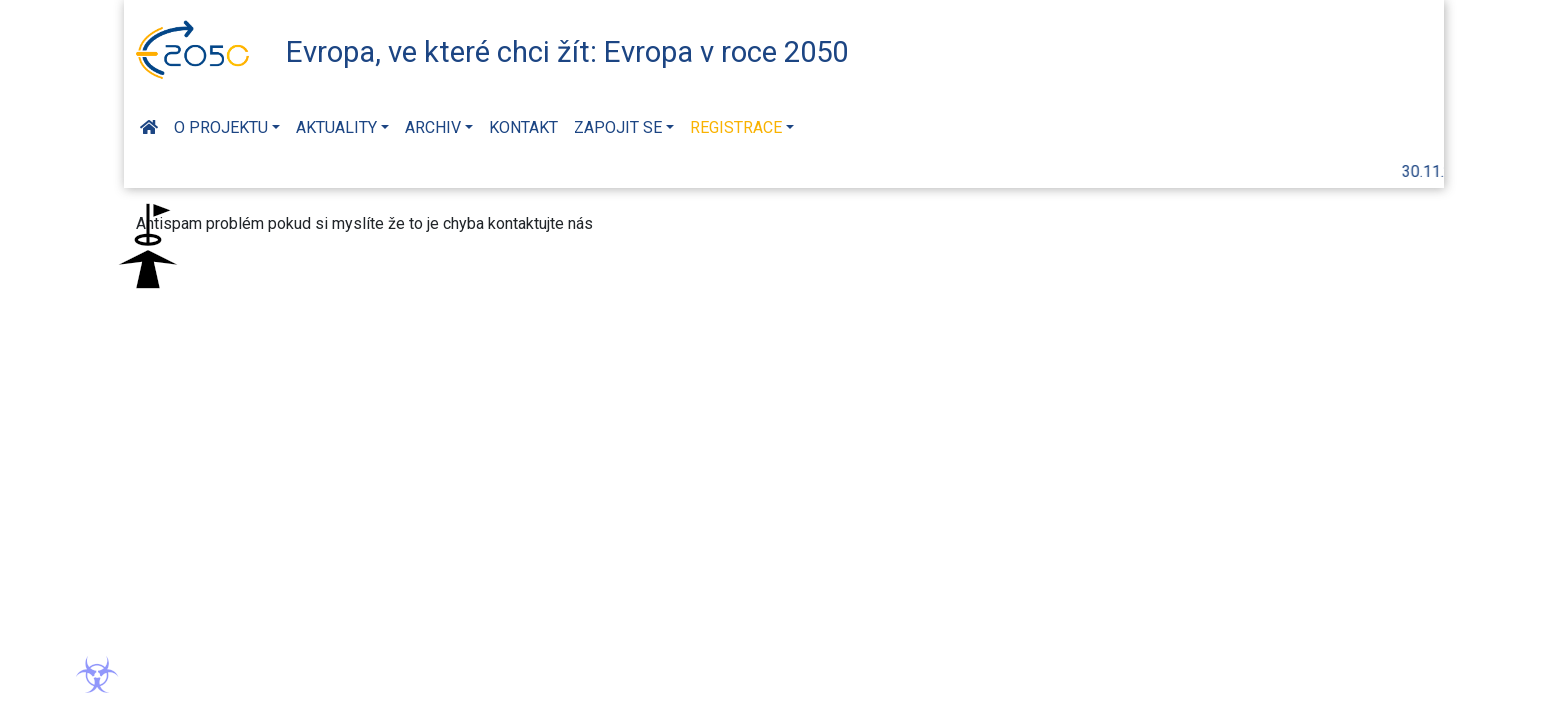 Image resolution: width=1568 pixels, height=720 pixels. What do you see at coordinates (97, 675) in the screenshot?
I see `indicates hazardous or dangerous content` at bounding box center [97, 675].